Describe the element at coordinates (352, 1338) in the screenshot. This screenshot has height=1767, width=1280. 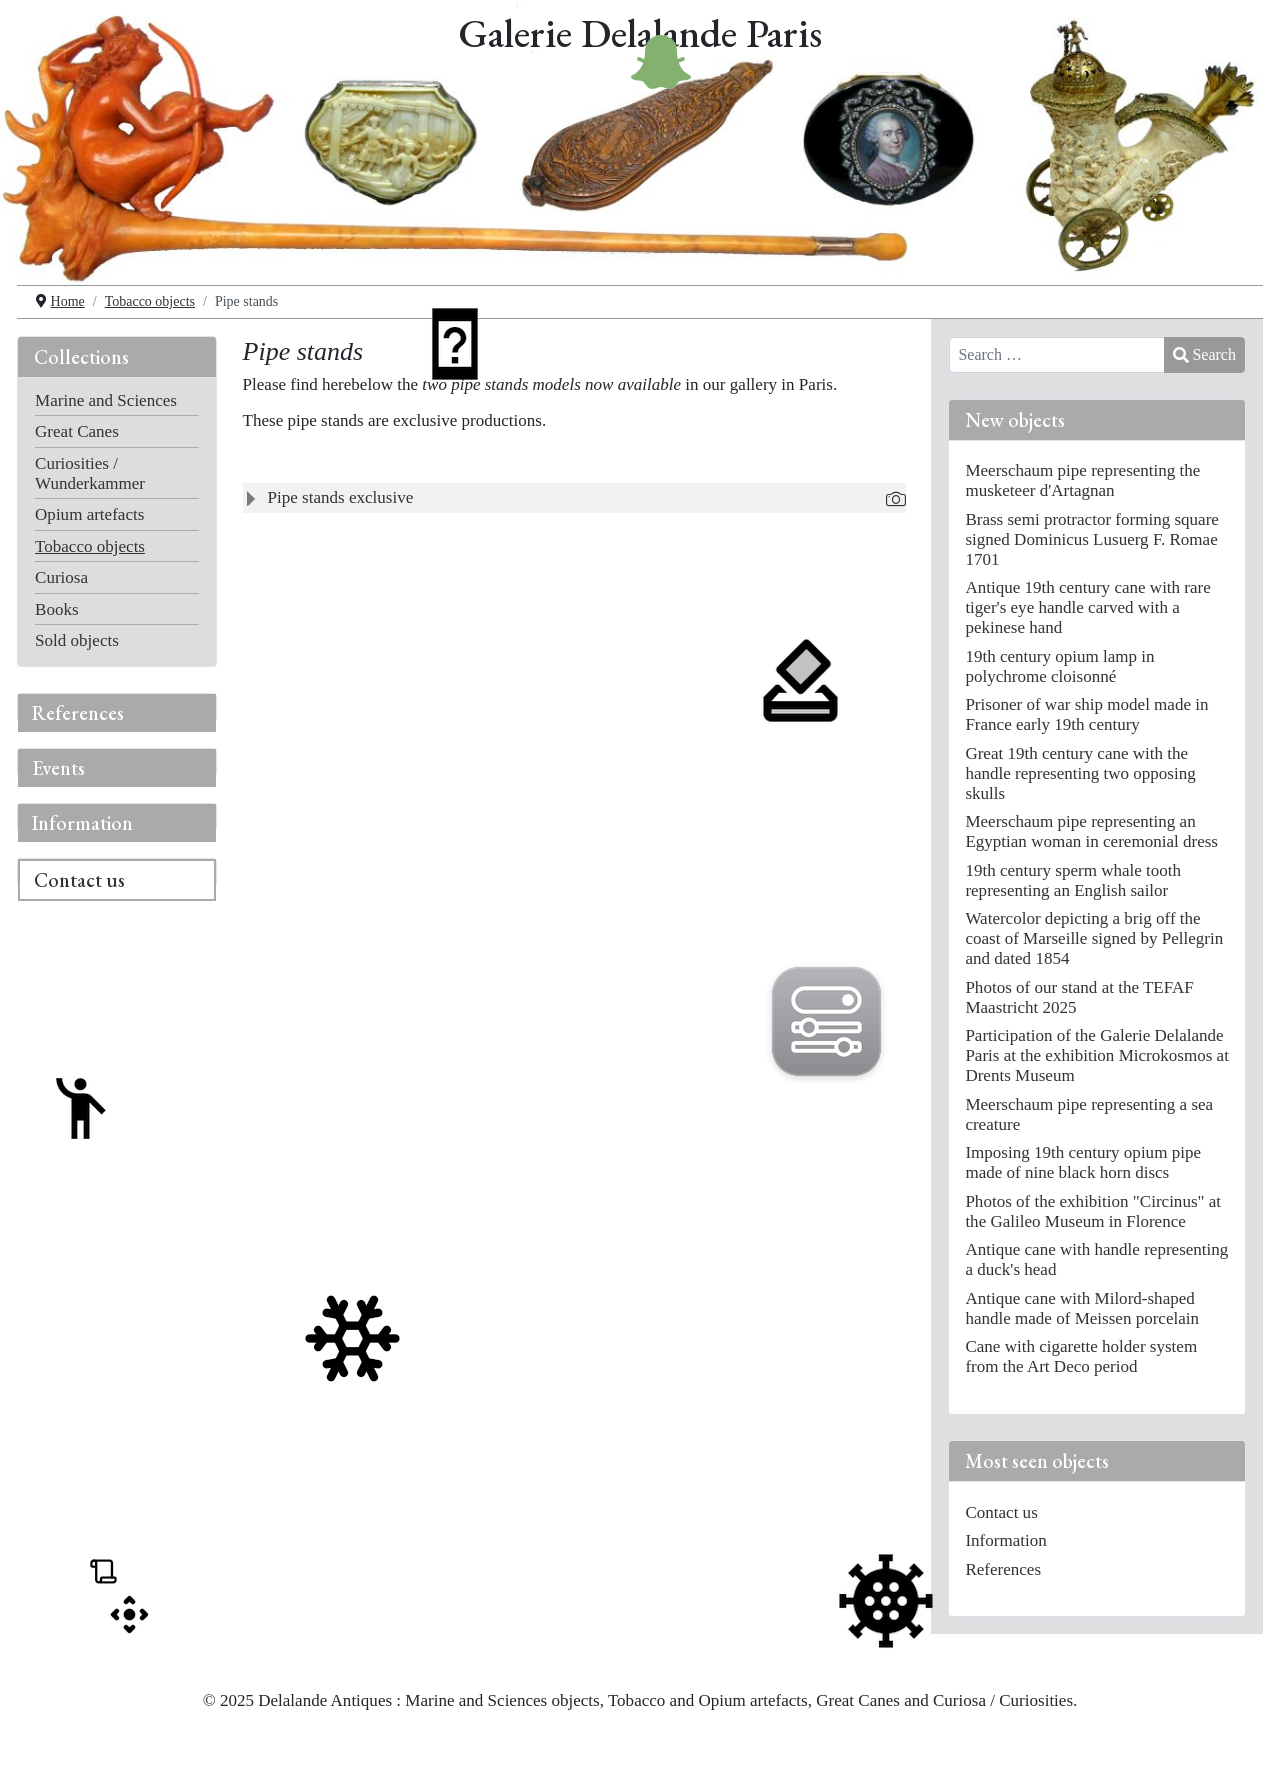
I see `activate cooling or air conditioning mode` at that location.